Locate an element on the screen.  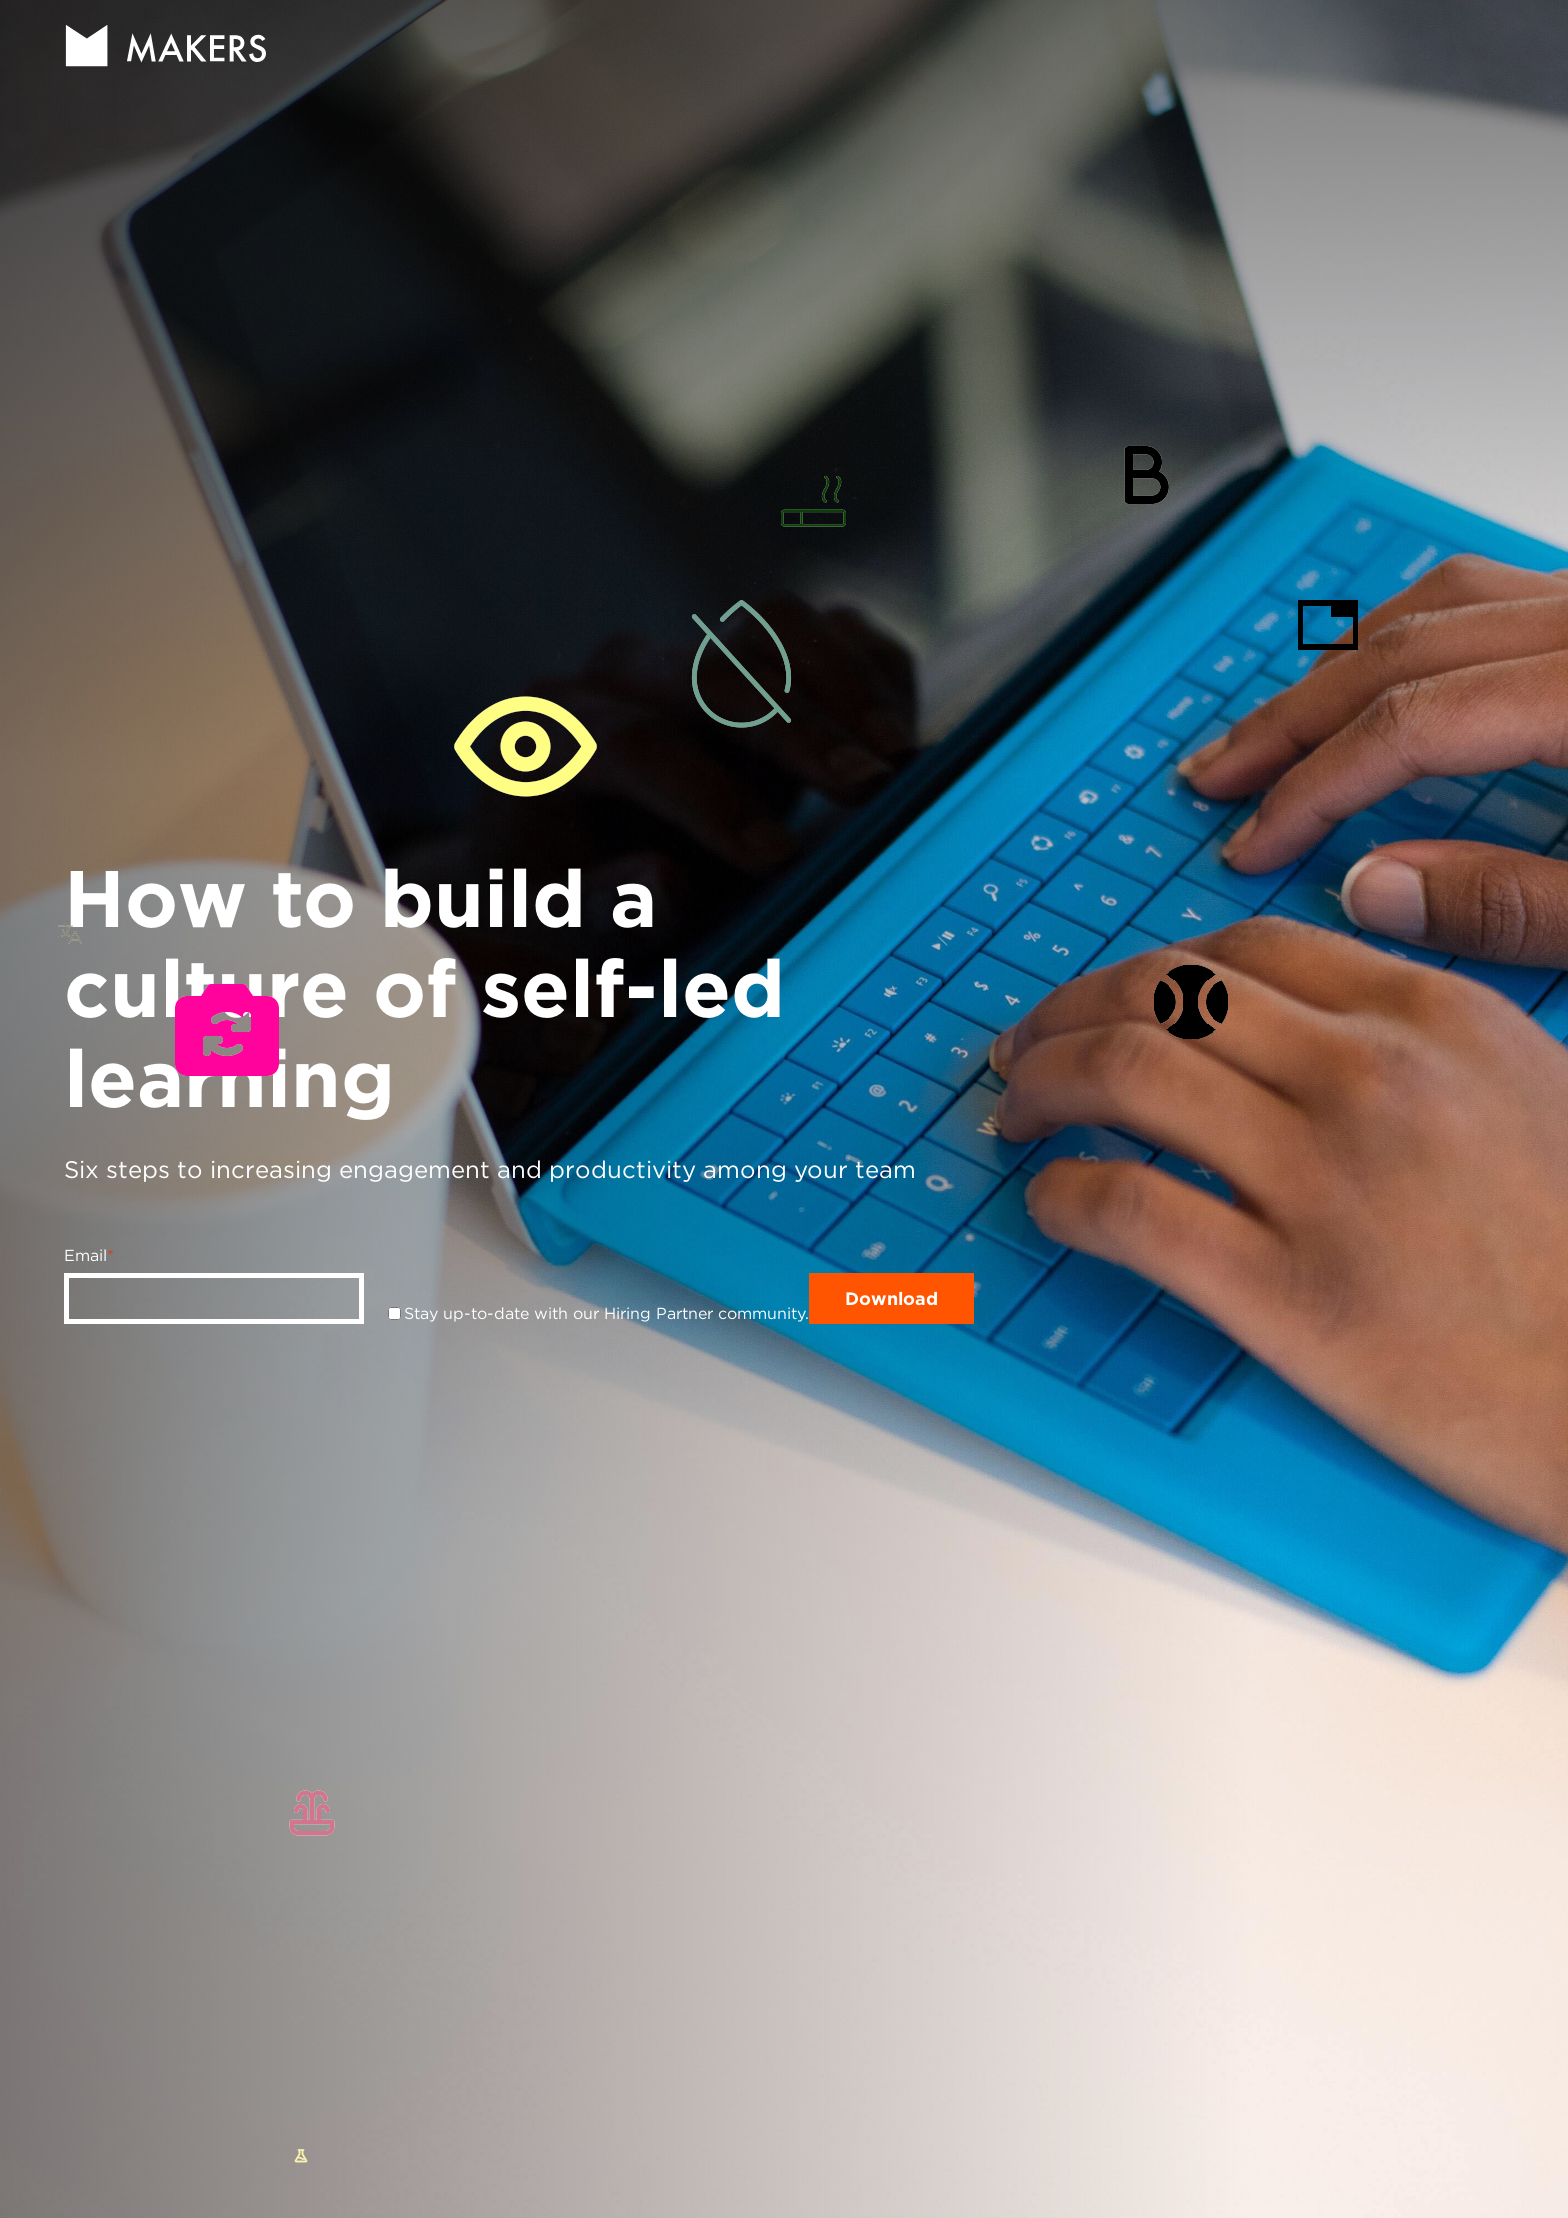
access baseball or sports content is located at coordinates (1191, 1002).